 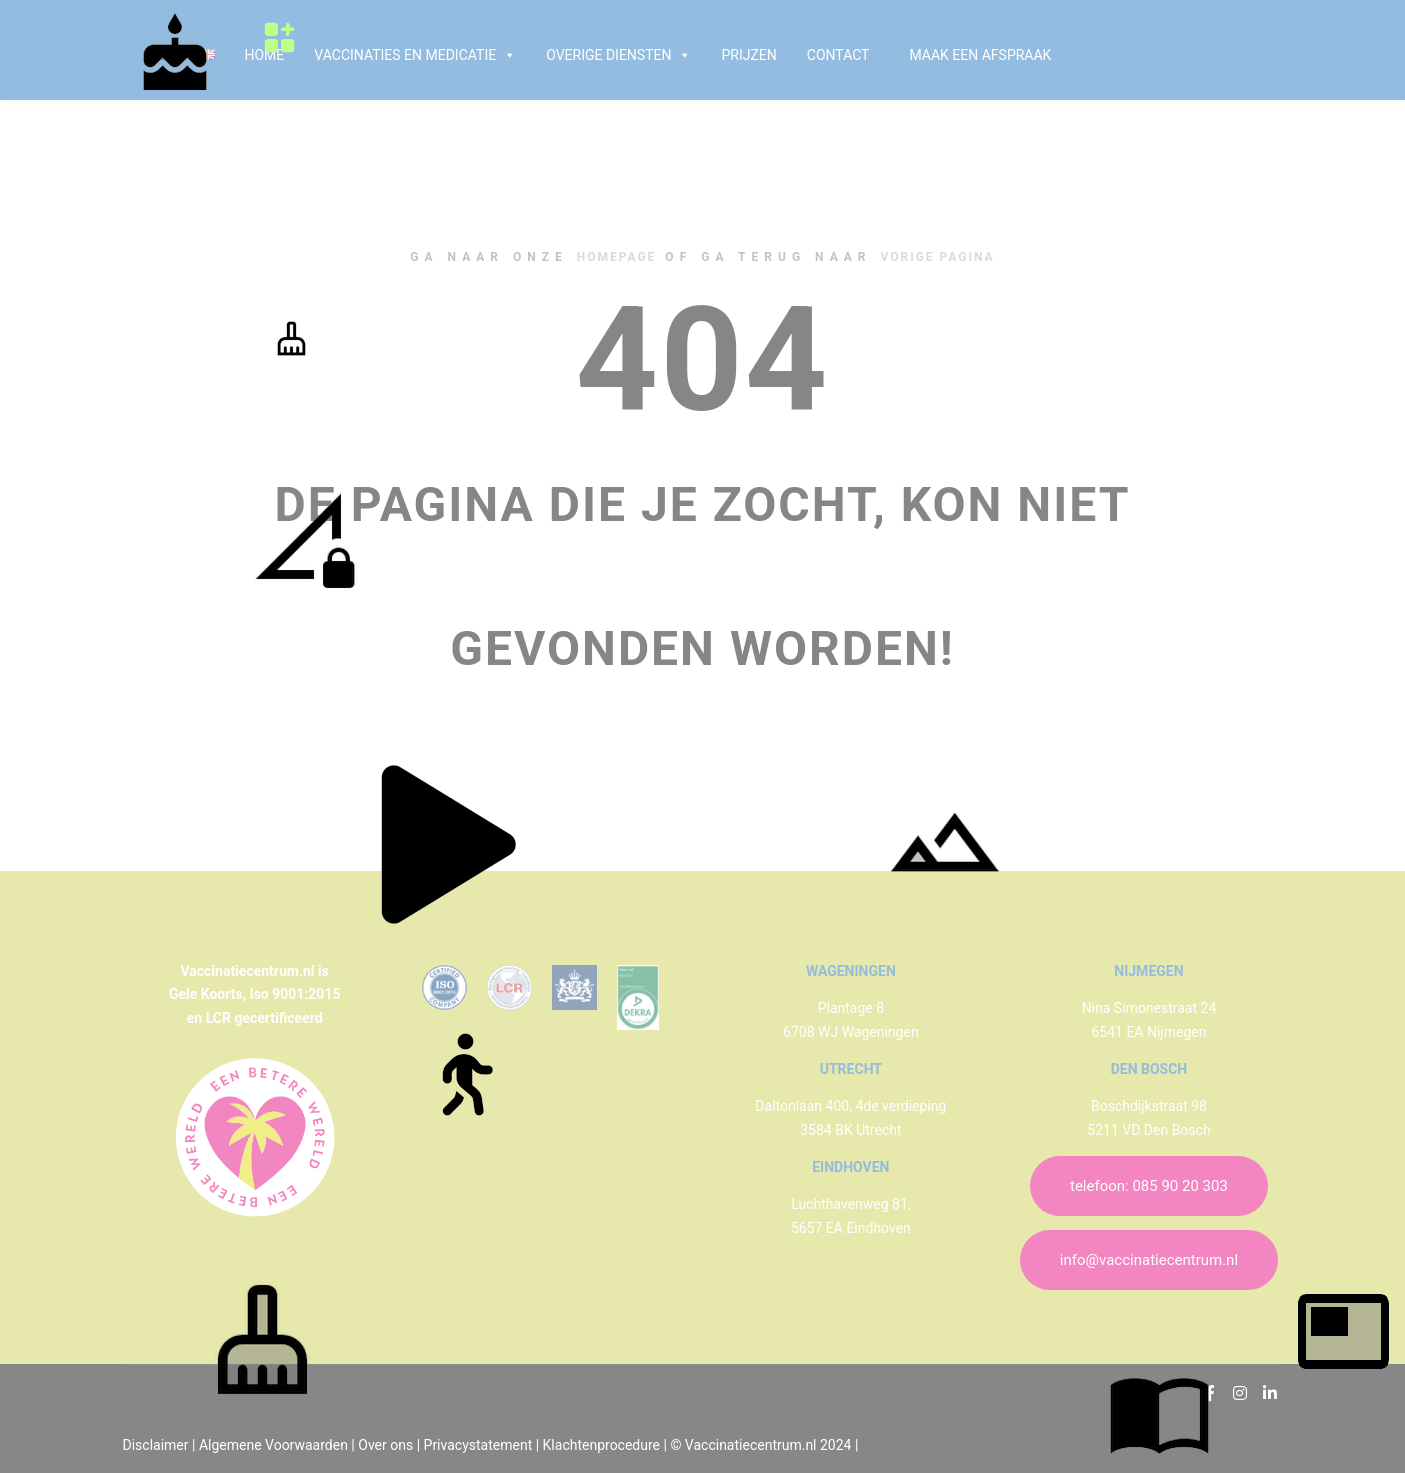 I want to click on access cleaning or housekeeping services, so click(x=262, y=1339).